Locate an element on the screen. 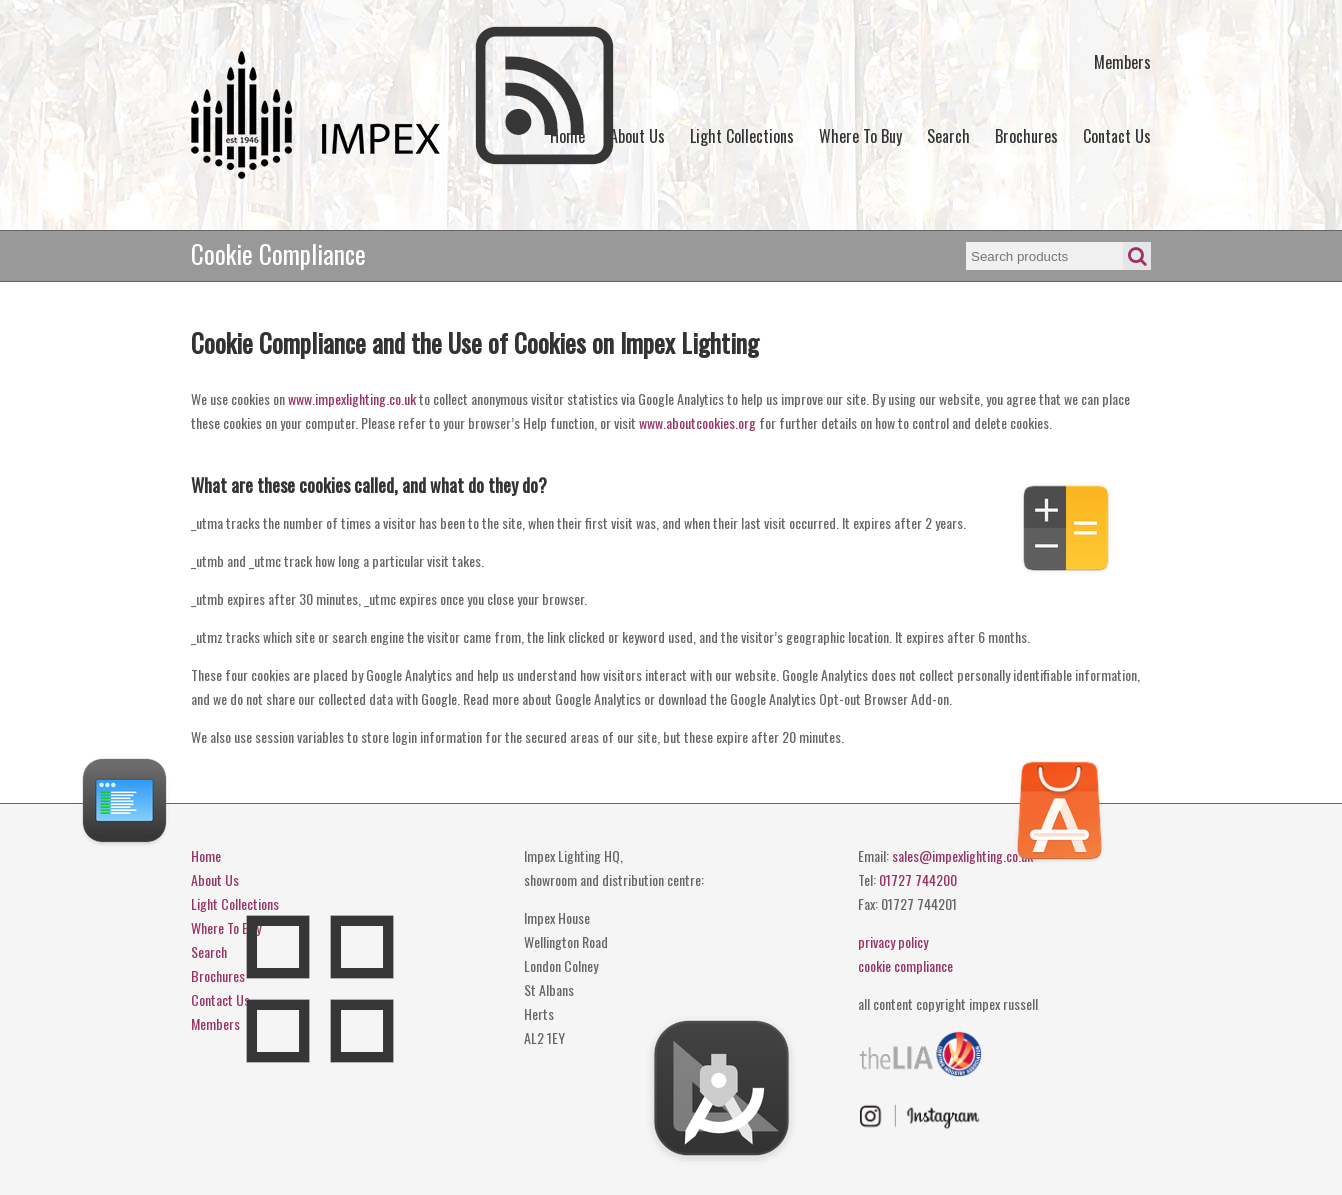  open the calculator app is located at coordinates (1066, 528).